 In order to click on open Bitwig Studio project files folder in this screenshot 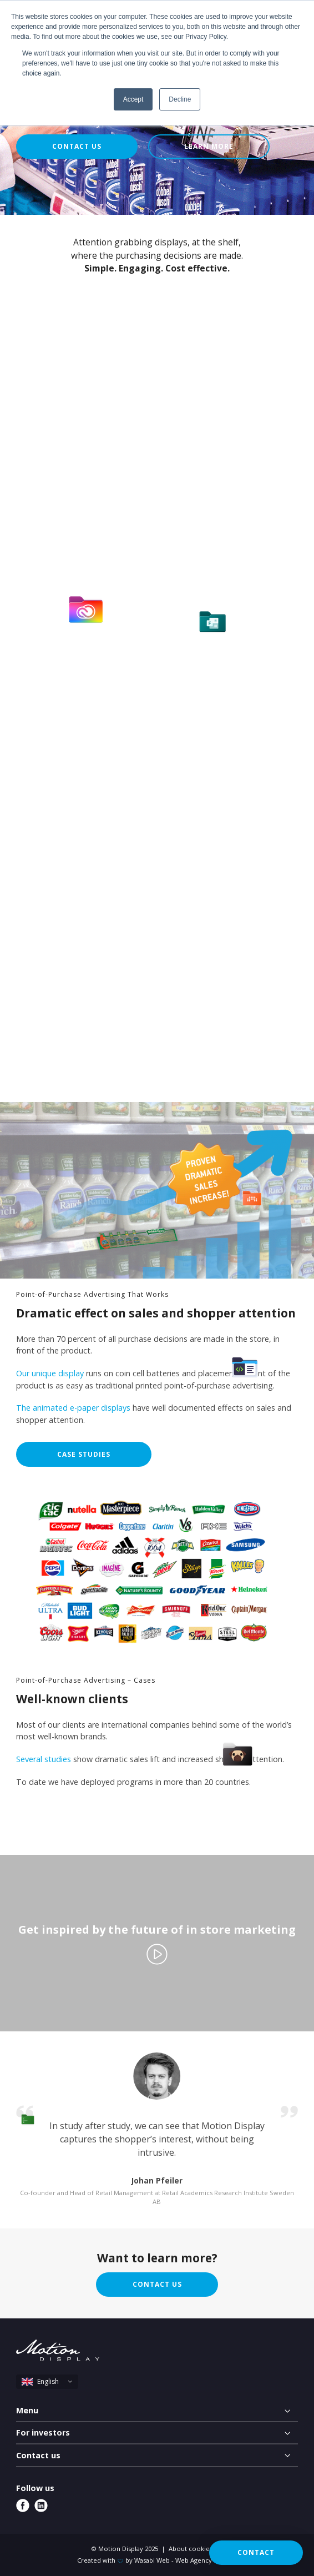, I will do `click(252, 1199)`.